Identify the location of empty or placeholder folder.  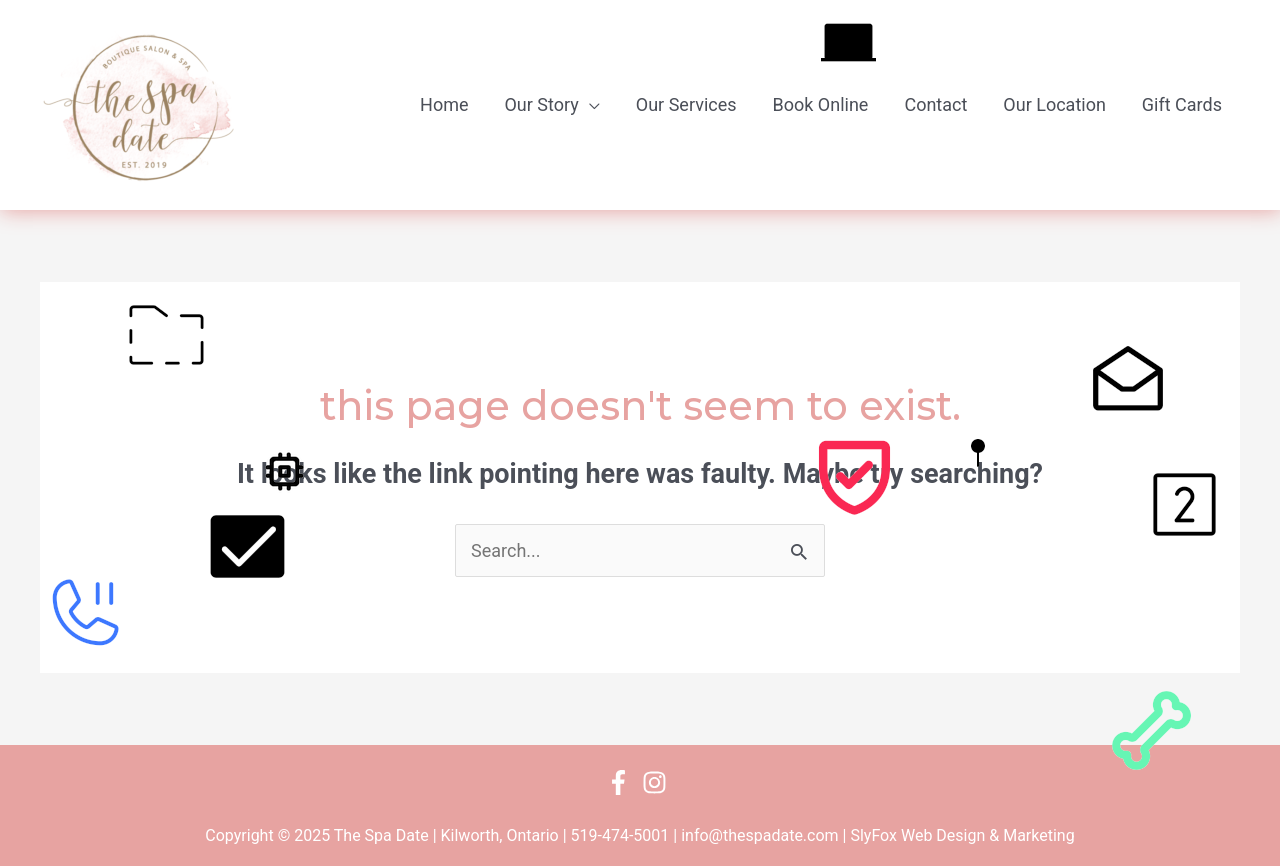
(166, 333).